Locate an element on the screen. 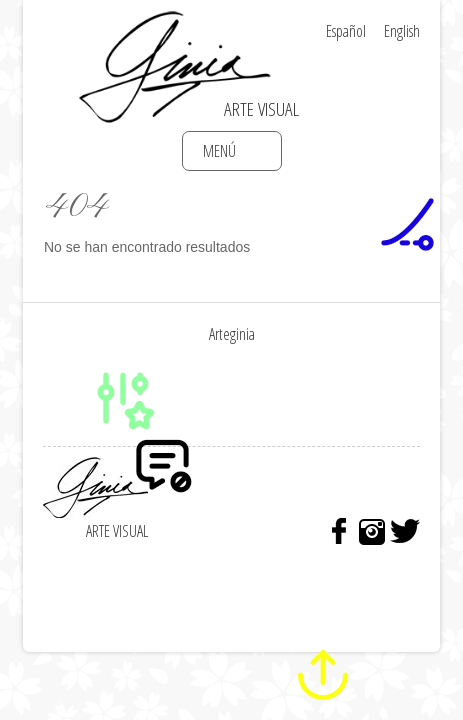 This screenshot has height=720, width=463. adjust settings for starred items is located at coordinates (123, 398).